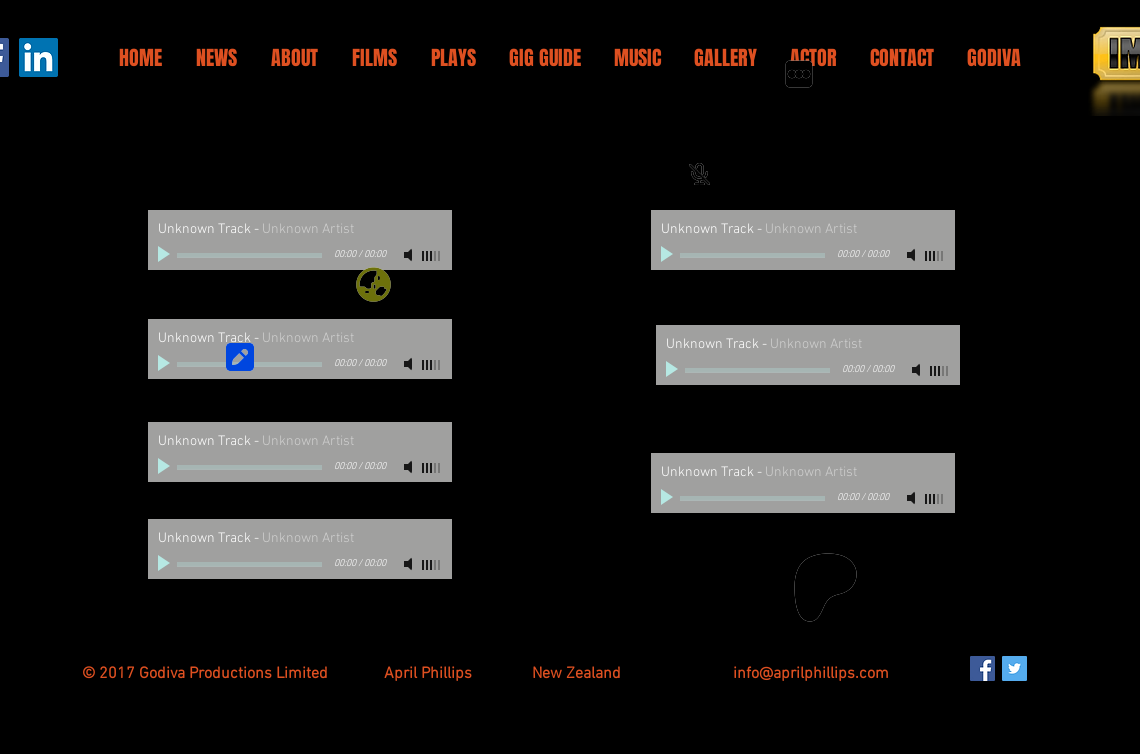  What do you see at coordinates (699, 174) in the screenshot?
I see `mute your microphone` at bounding box center [699, 174].